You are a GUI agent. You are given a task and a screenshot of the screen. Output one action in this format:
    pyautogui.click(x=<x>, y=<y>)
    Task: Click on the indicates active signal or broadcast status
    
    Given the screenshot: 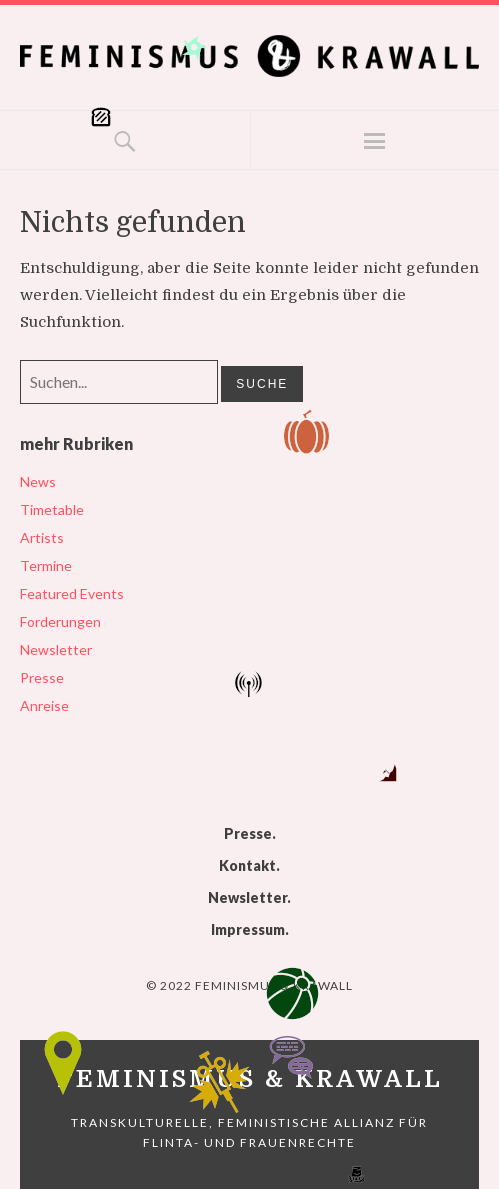 What is the action you would take?
    pyautogui.click(x=248, y=683)
    